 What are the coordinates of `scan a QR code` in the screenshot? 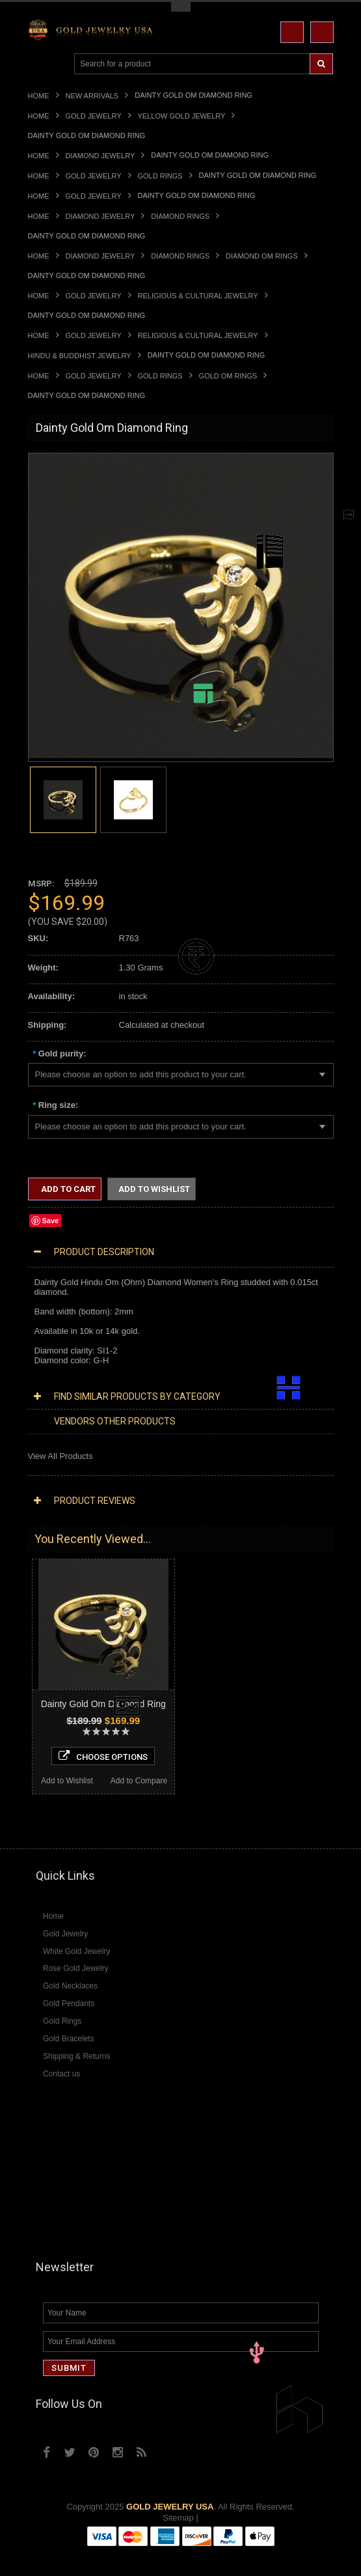 It's located at (288, 1387).